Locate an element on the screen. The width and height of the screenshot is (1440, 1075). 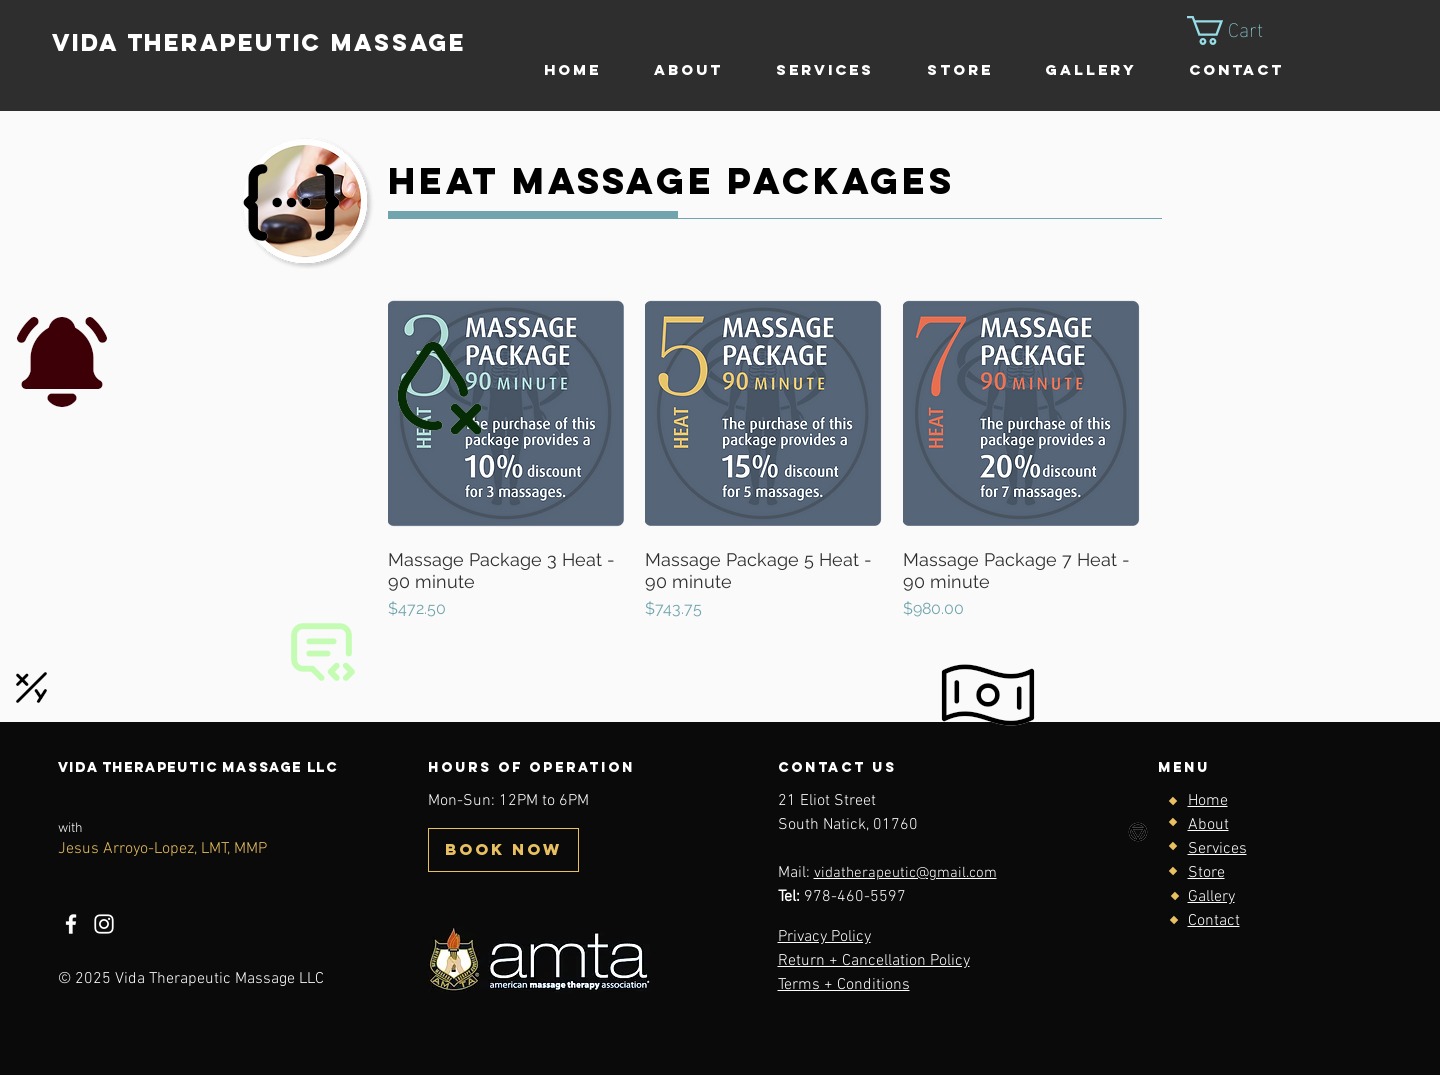
perform division calculation is located at coordinates (31, 687).